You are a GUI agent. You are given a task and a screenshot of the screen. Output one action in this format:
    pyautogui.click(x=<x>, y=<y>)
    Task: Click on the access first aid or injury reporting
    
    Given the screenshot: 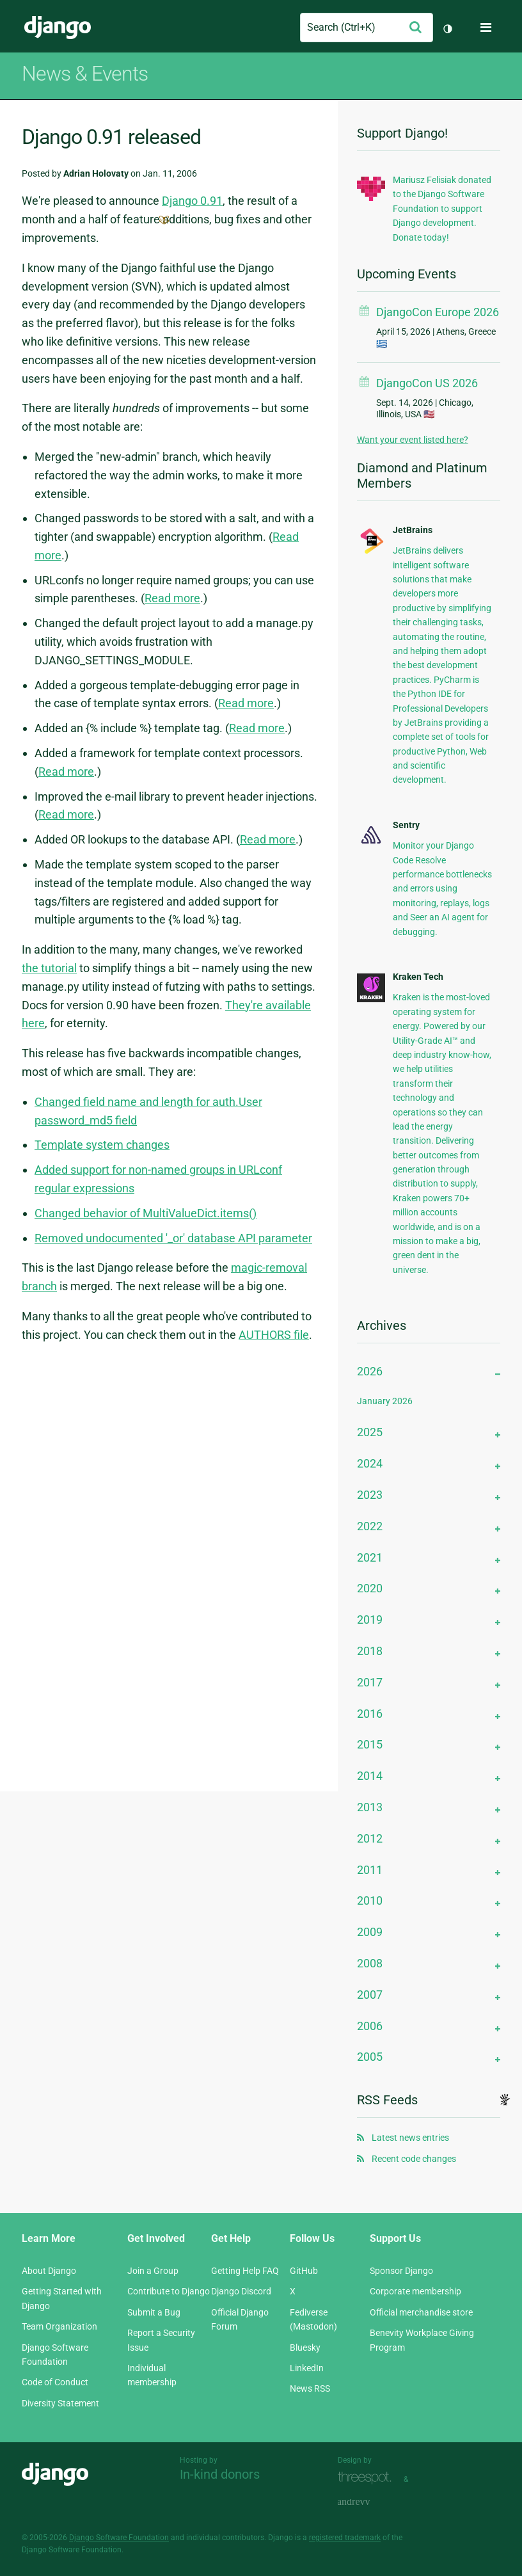 What is the action you would take?
    pyautogui.click(x=505, y=2099)
    